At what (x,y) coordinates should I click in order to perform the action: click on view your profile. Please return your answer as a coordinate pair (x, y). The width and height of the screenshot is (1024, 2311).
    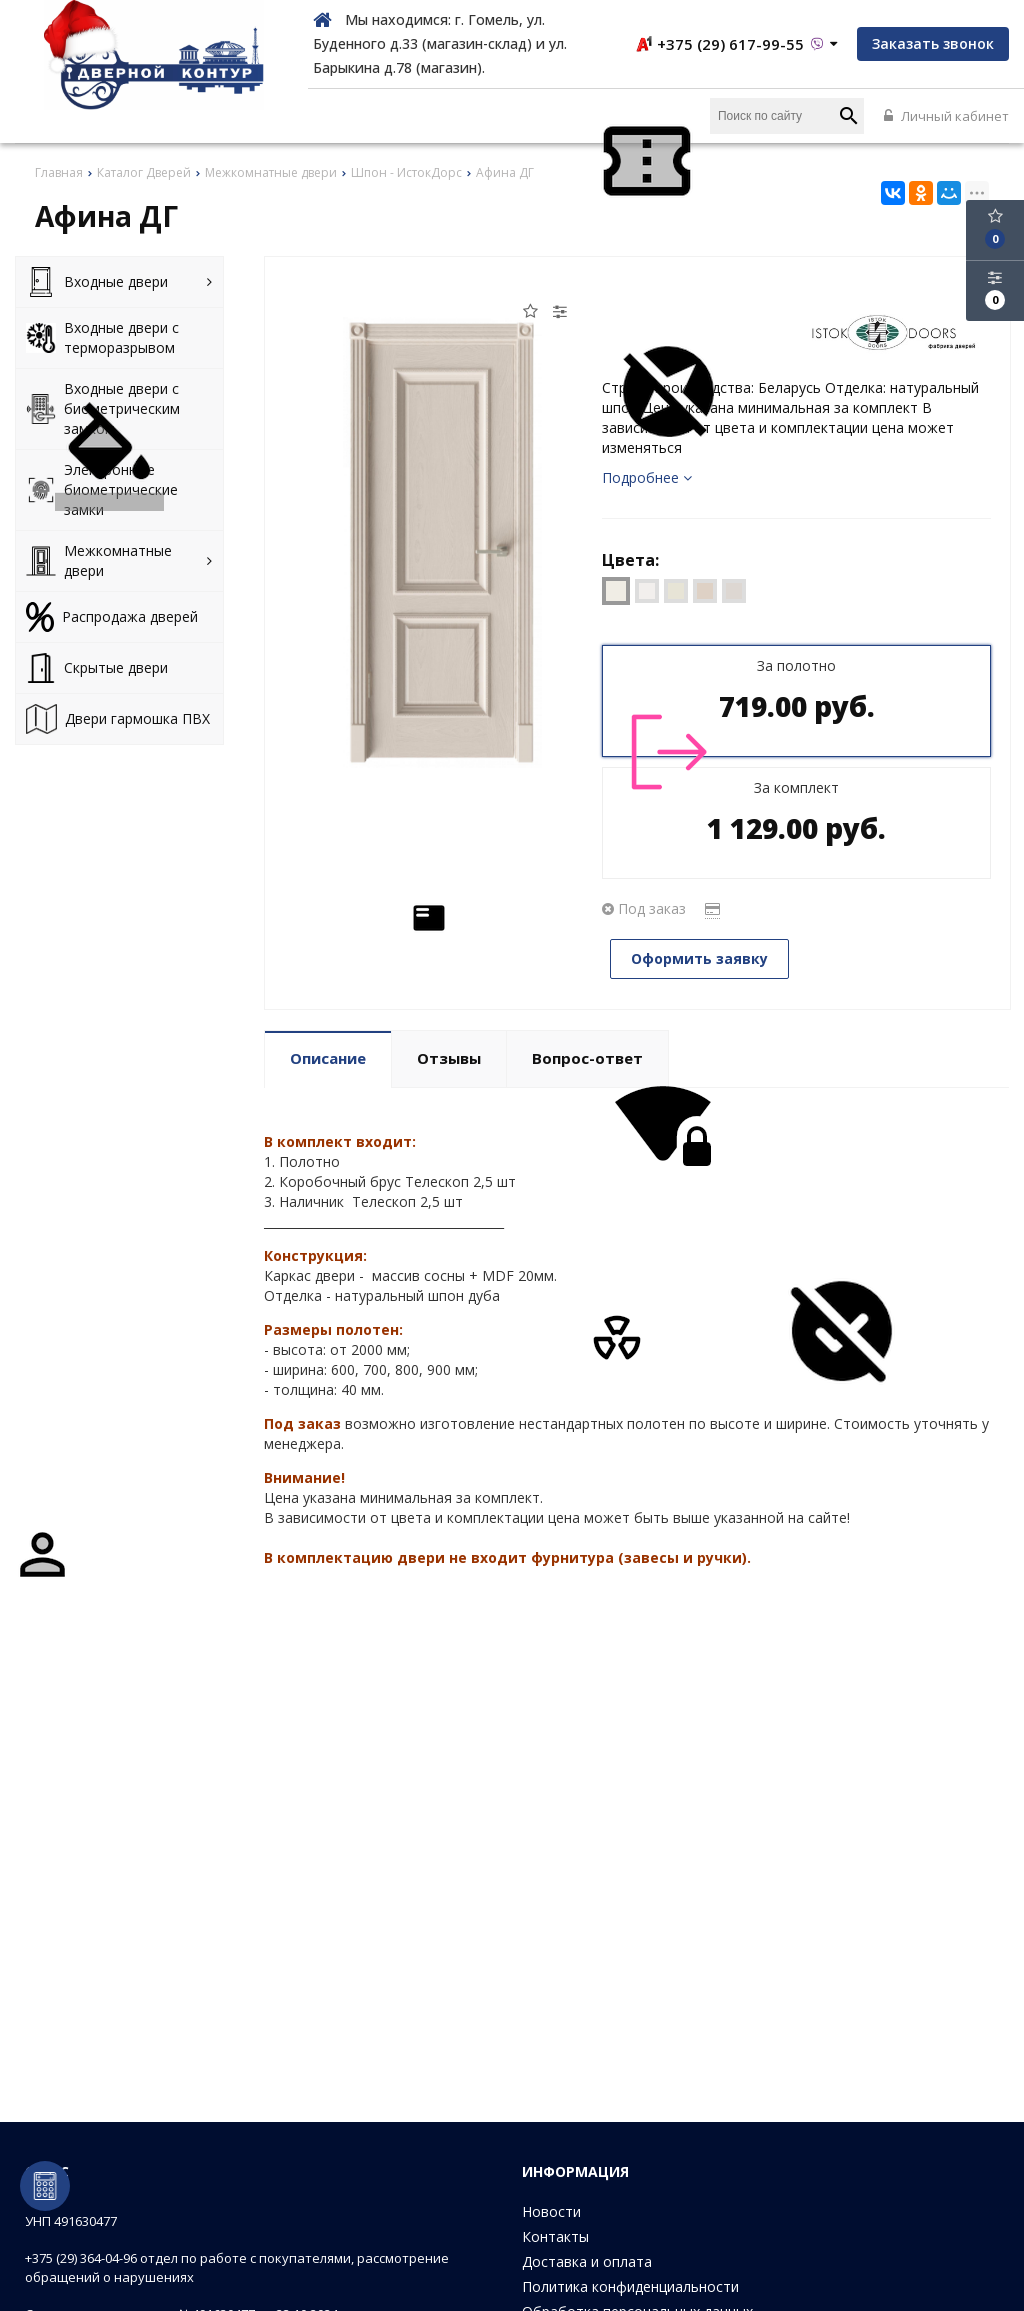
    Looking at the image, I should click on (42, 1554).